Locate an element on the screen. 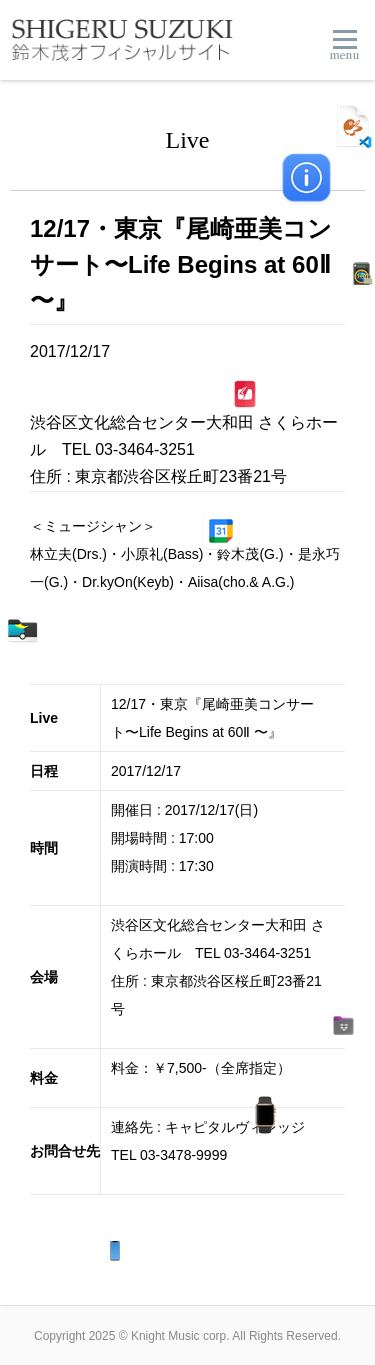 This screenshot has width=375, height=1365. open Google Calendar app is located at coordinates (221, 531).